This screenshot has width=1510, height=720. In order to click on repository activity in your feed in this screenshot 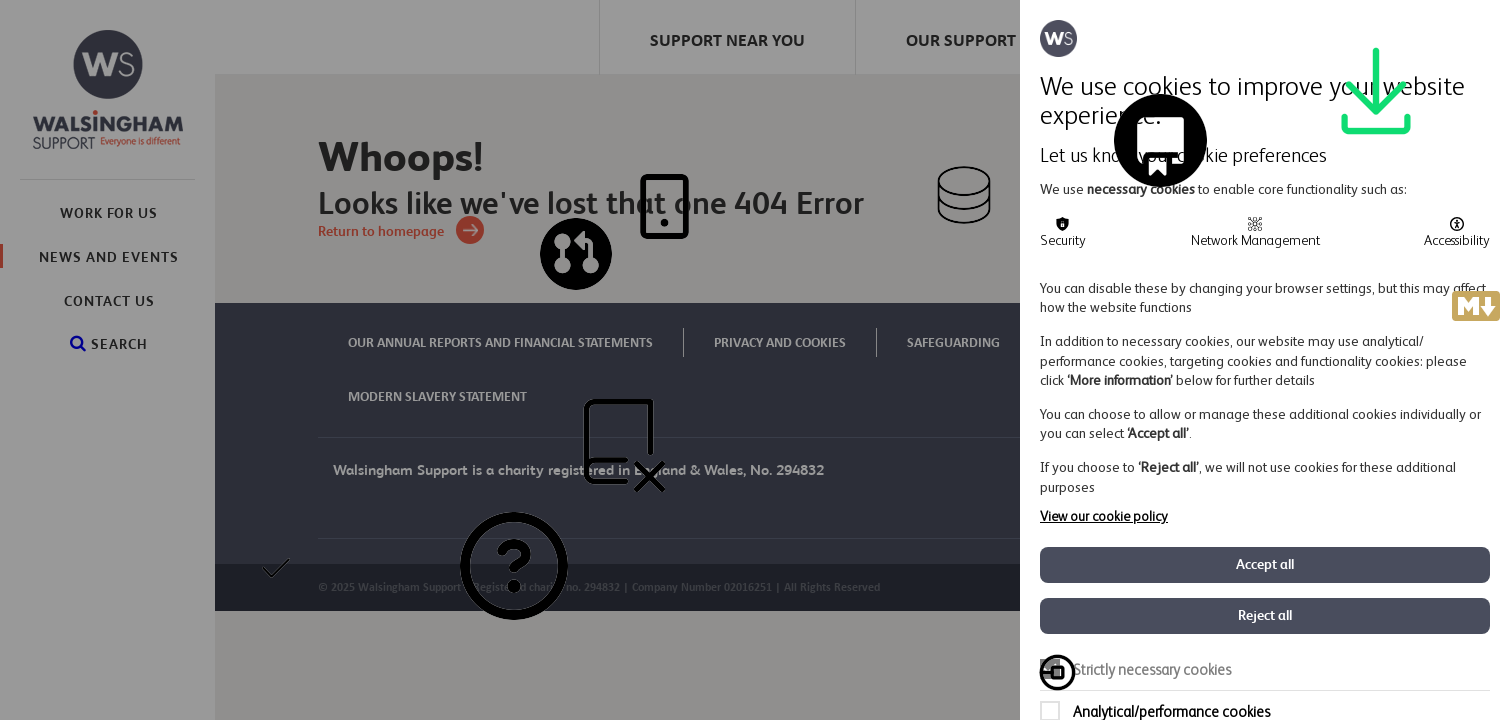, I will do `click(1160, 140)`.